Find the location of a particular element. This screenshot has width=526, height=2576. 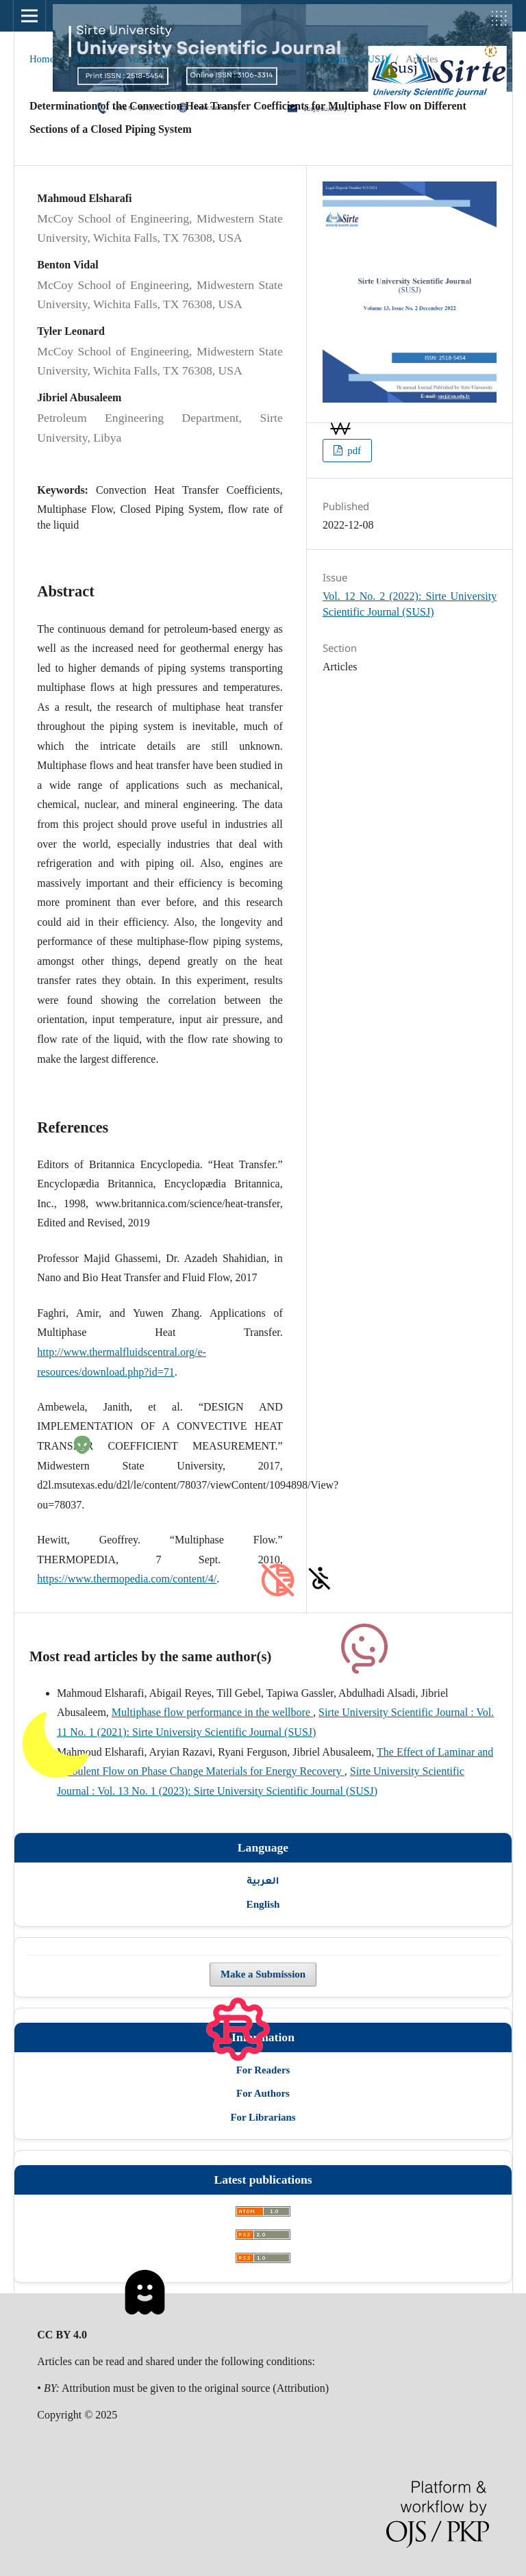

indicates a warning or caution state is located at coordinates (389, 71).